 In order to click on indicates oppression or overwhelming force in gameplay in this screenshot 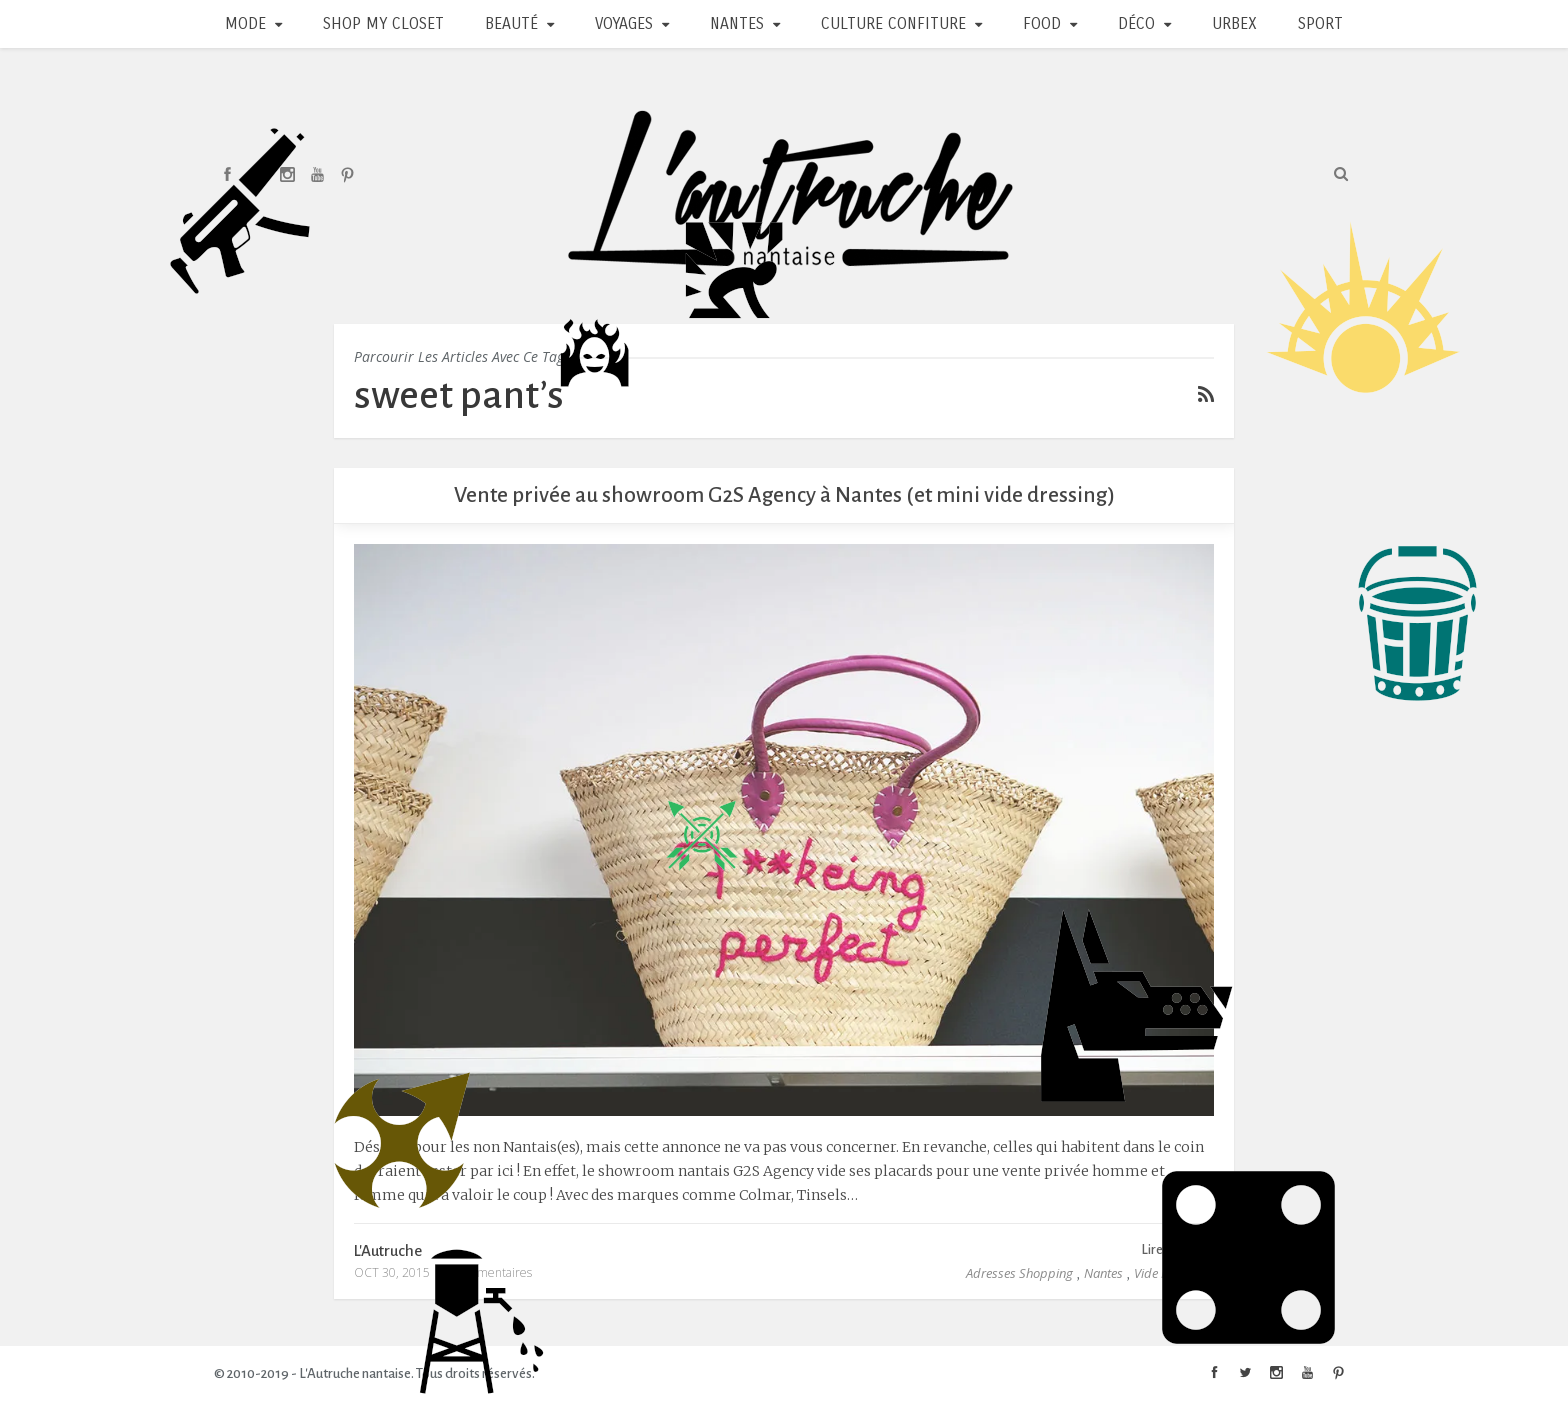, I will do `click(734, 271)`.